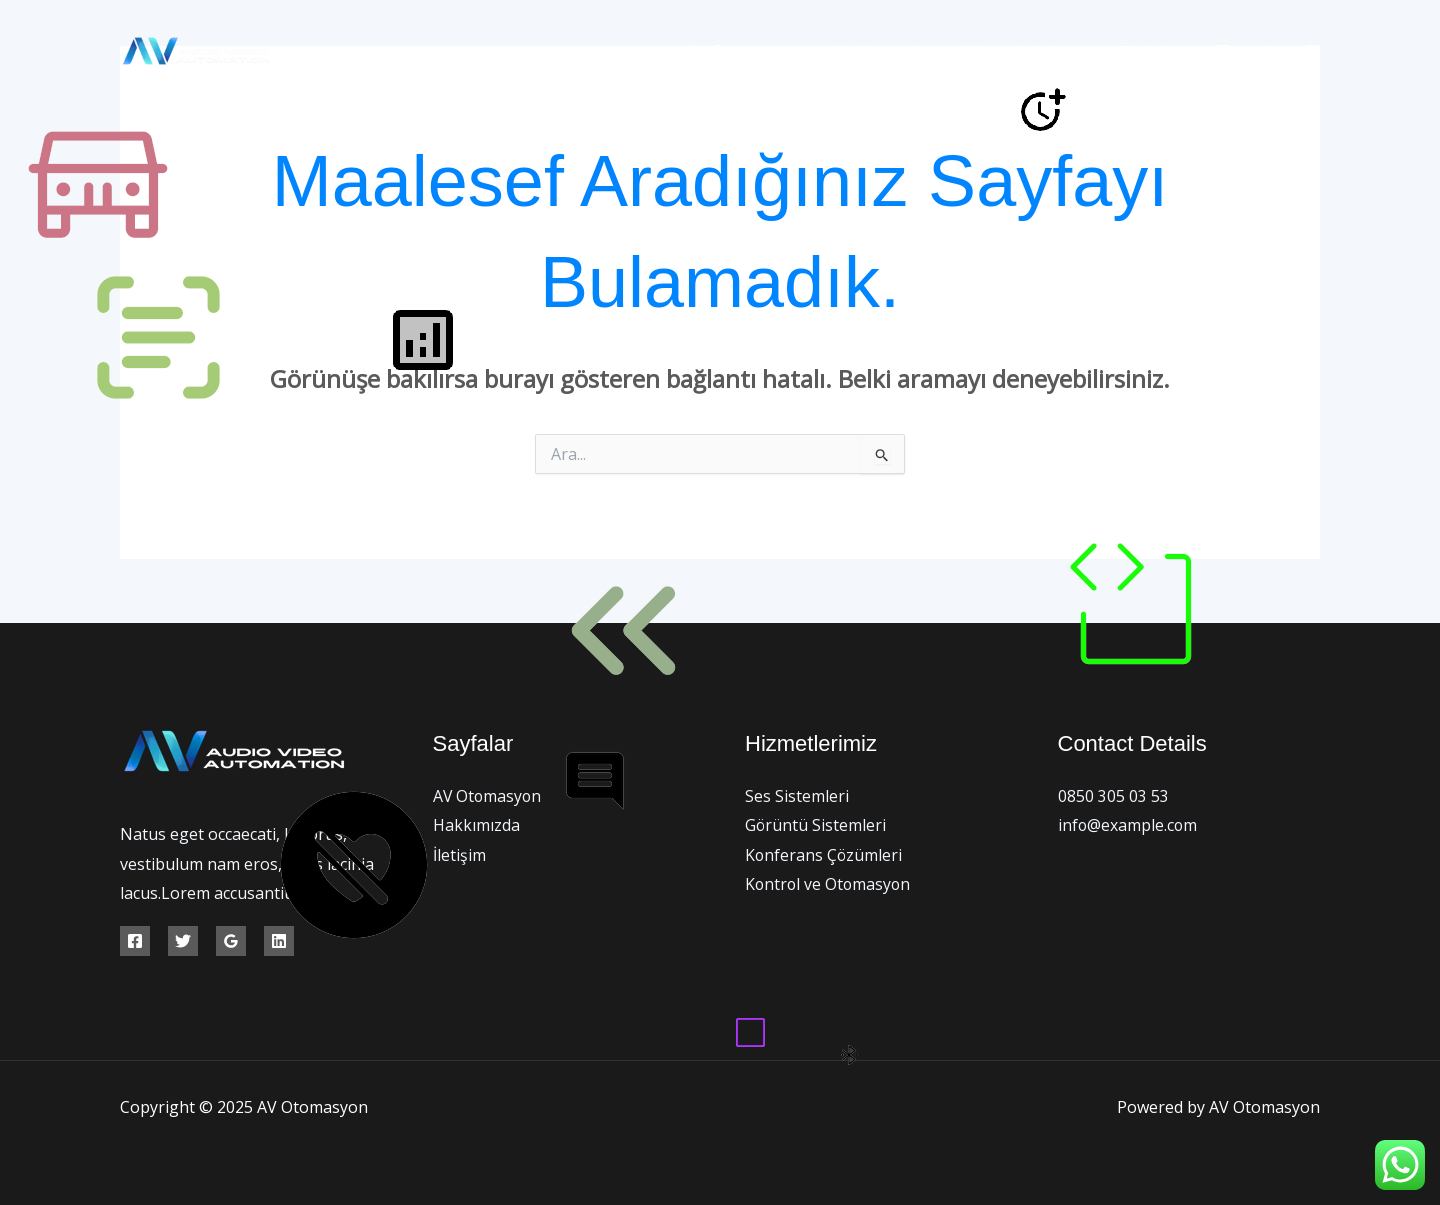 The image size is (1440, 1205). What do you see at coordinates (595, 781) in the screenshot?
I see `add a comment to this item` at bounding box center [595, 781].